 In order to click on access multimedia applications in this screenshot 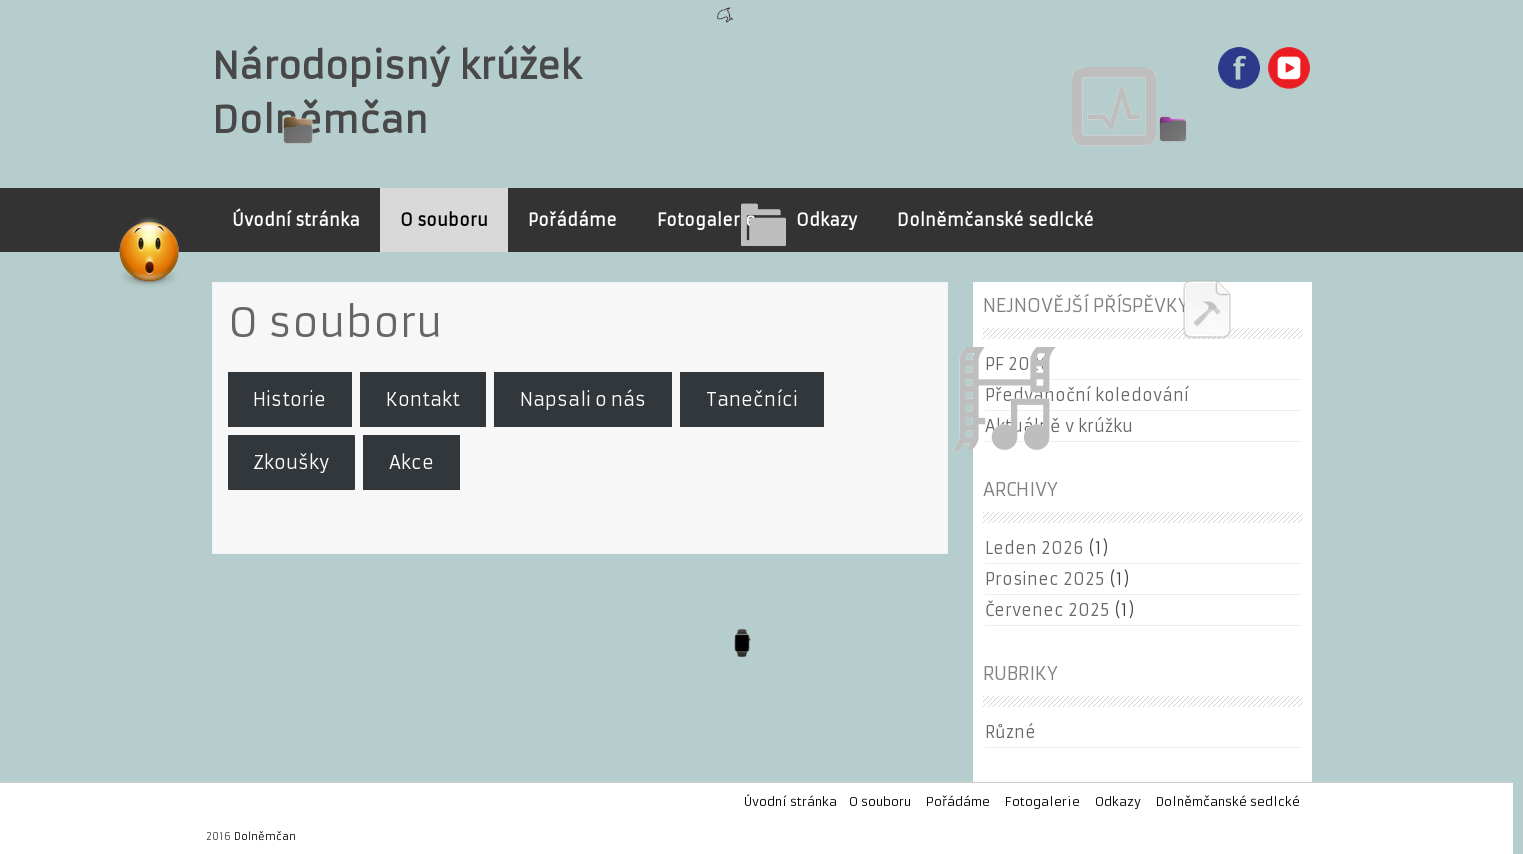, I will do `click(1004, 398)`.